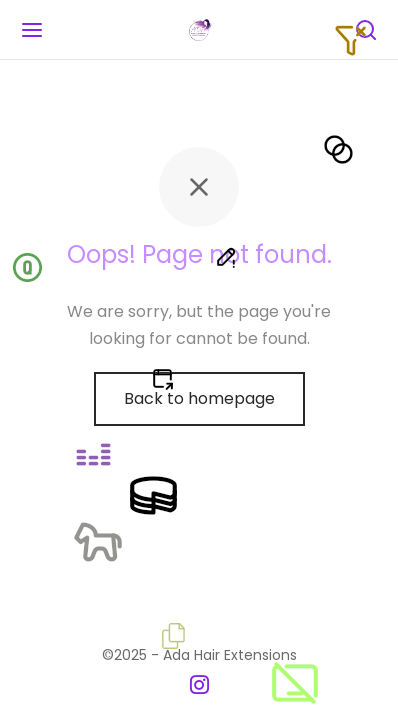  I want to click on letter Q avatar or profile icon, so click(27, 267).